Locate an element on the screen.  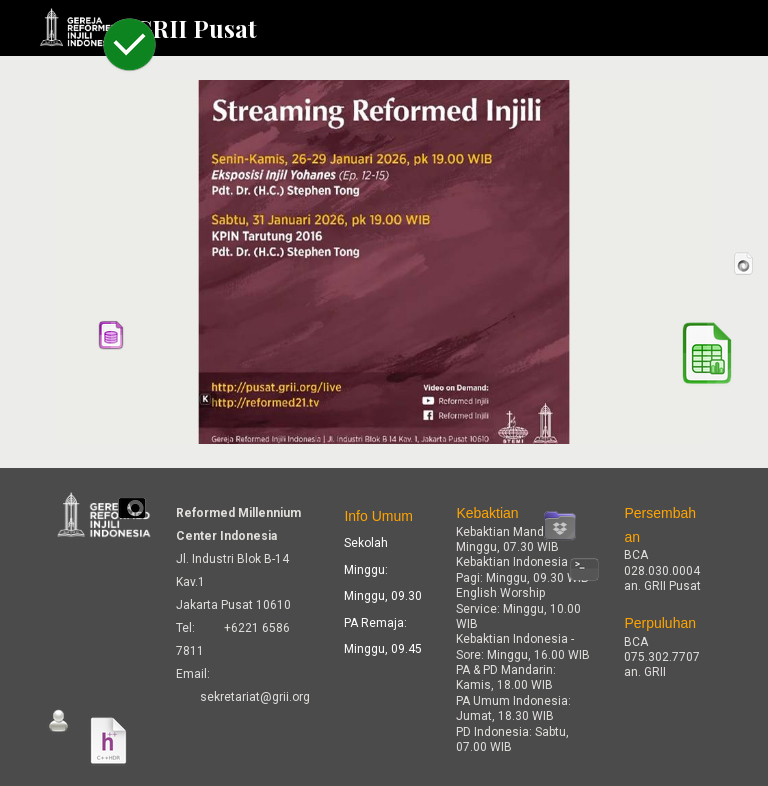
open your dropbox synced folder is located at coordinates (560, 525).